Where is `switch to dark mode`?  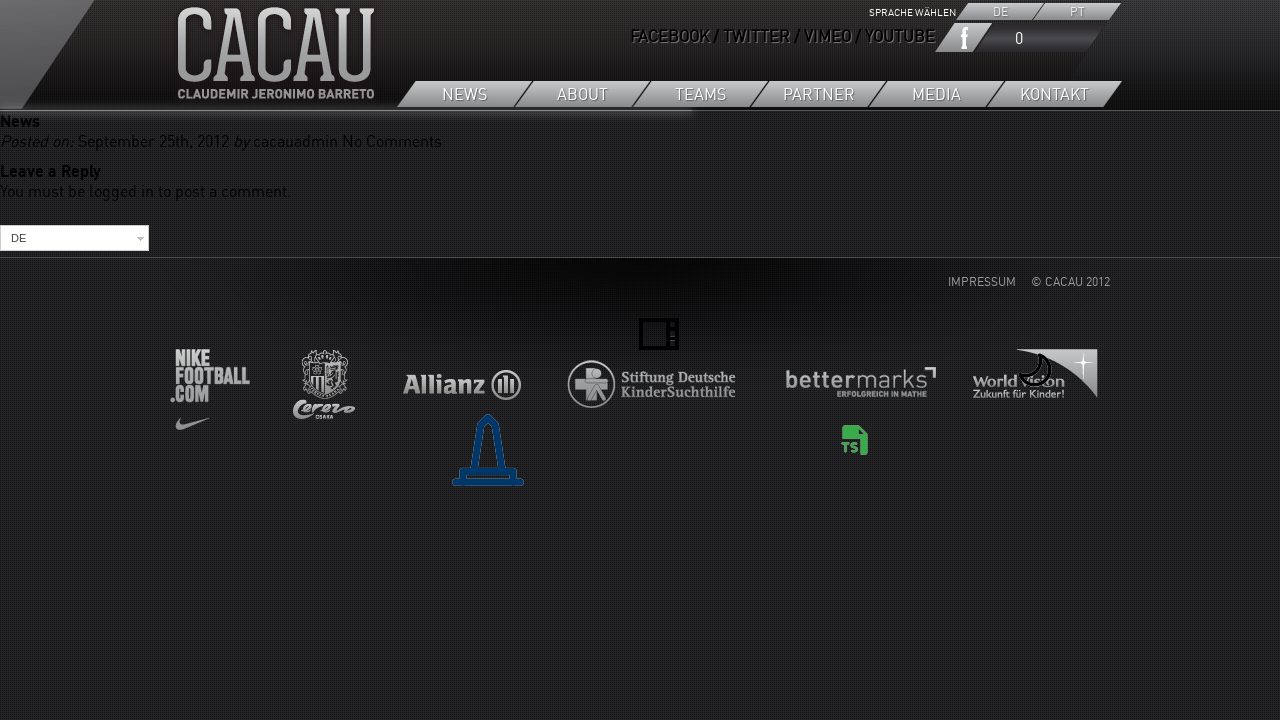
switch to dark mode is located at coordinates (1034, 369).